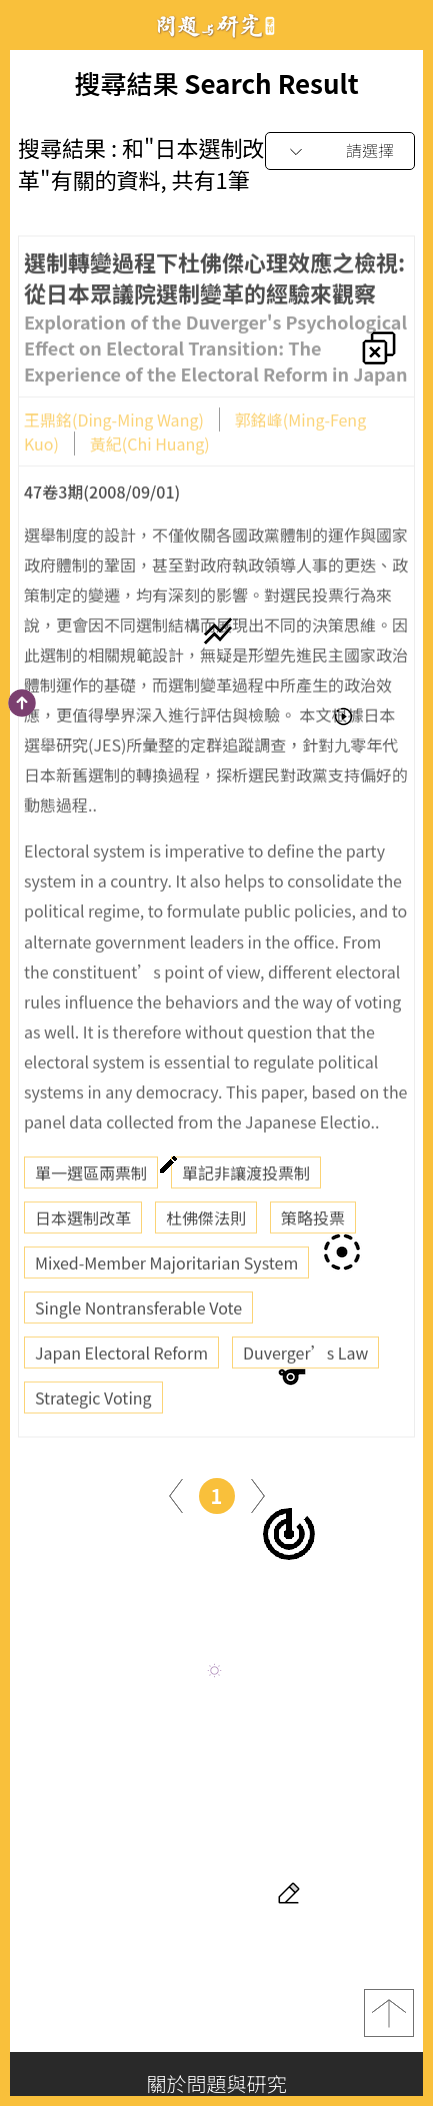 The width and height of the screenshot is (433, 2106). Describe the element at coordinates (289, 1534) in the screenshot. I see `track changes or revisions in a document` at that location.